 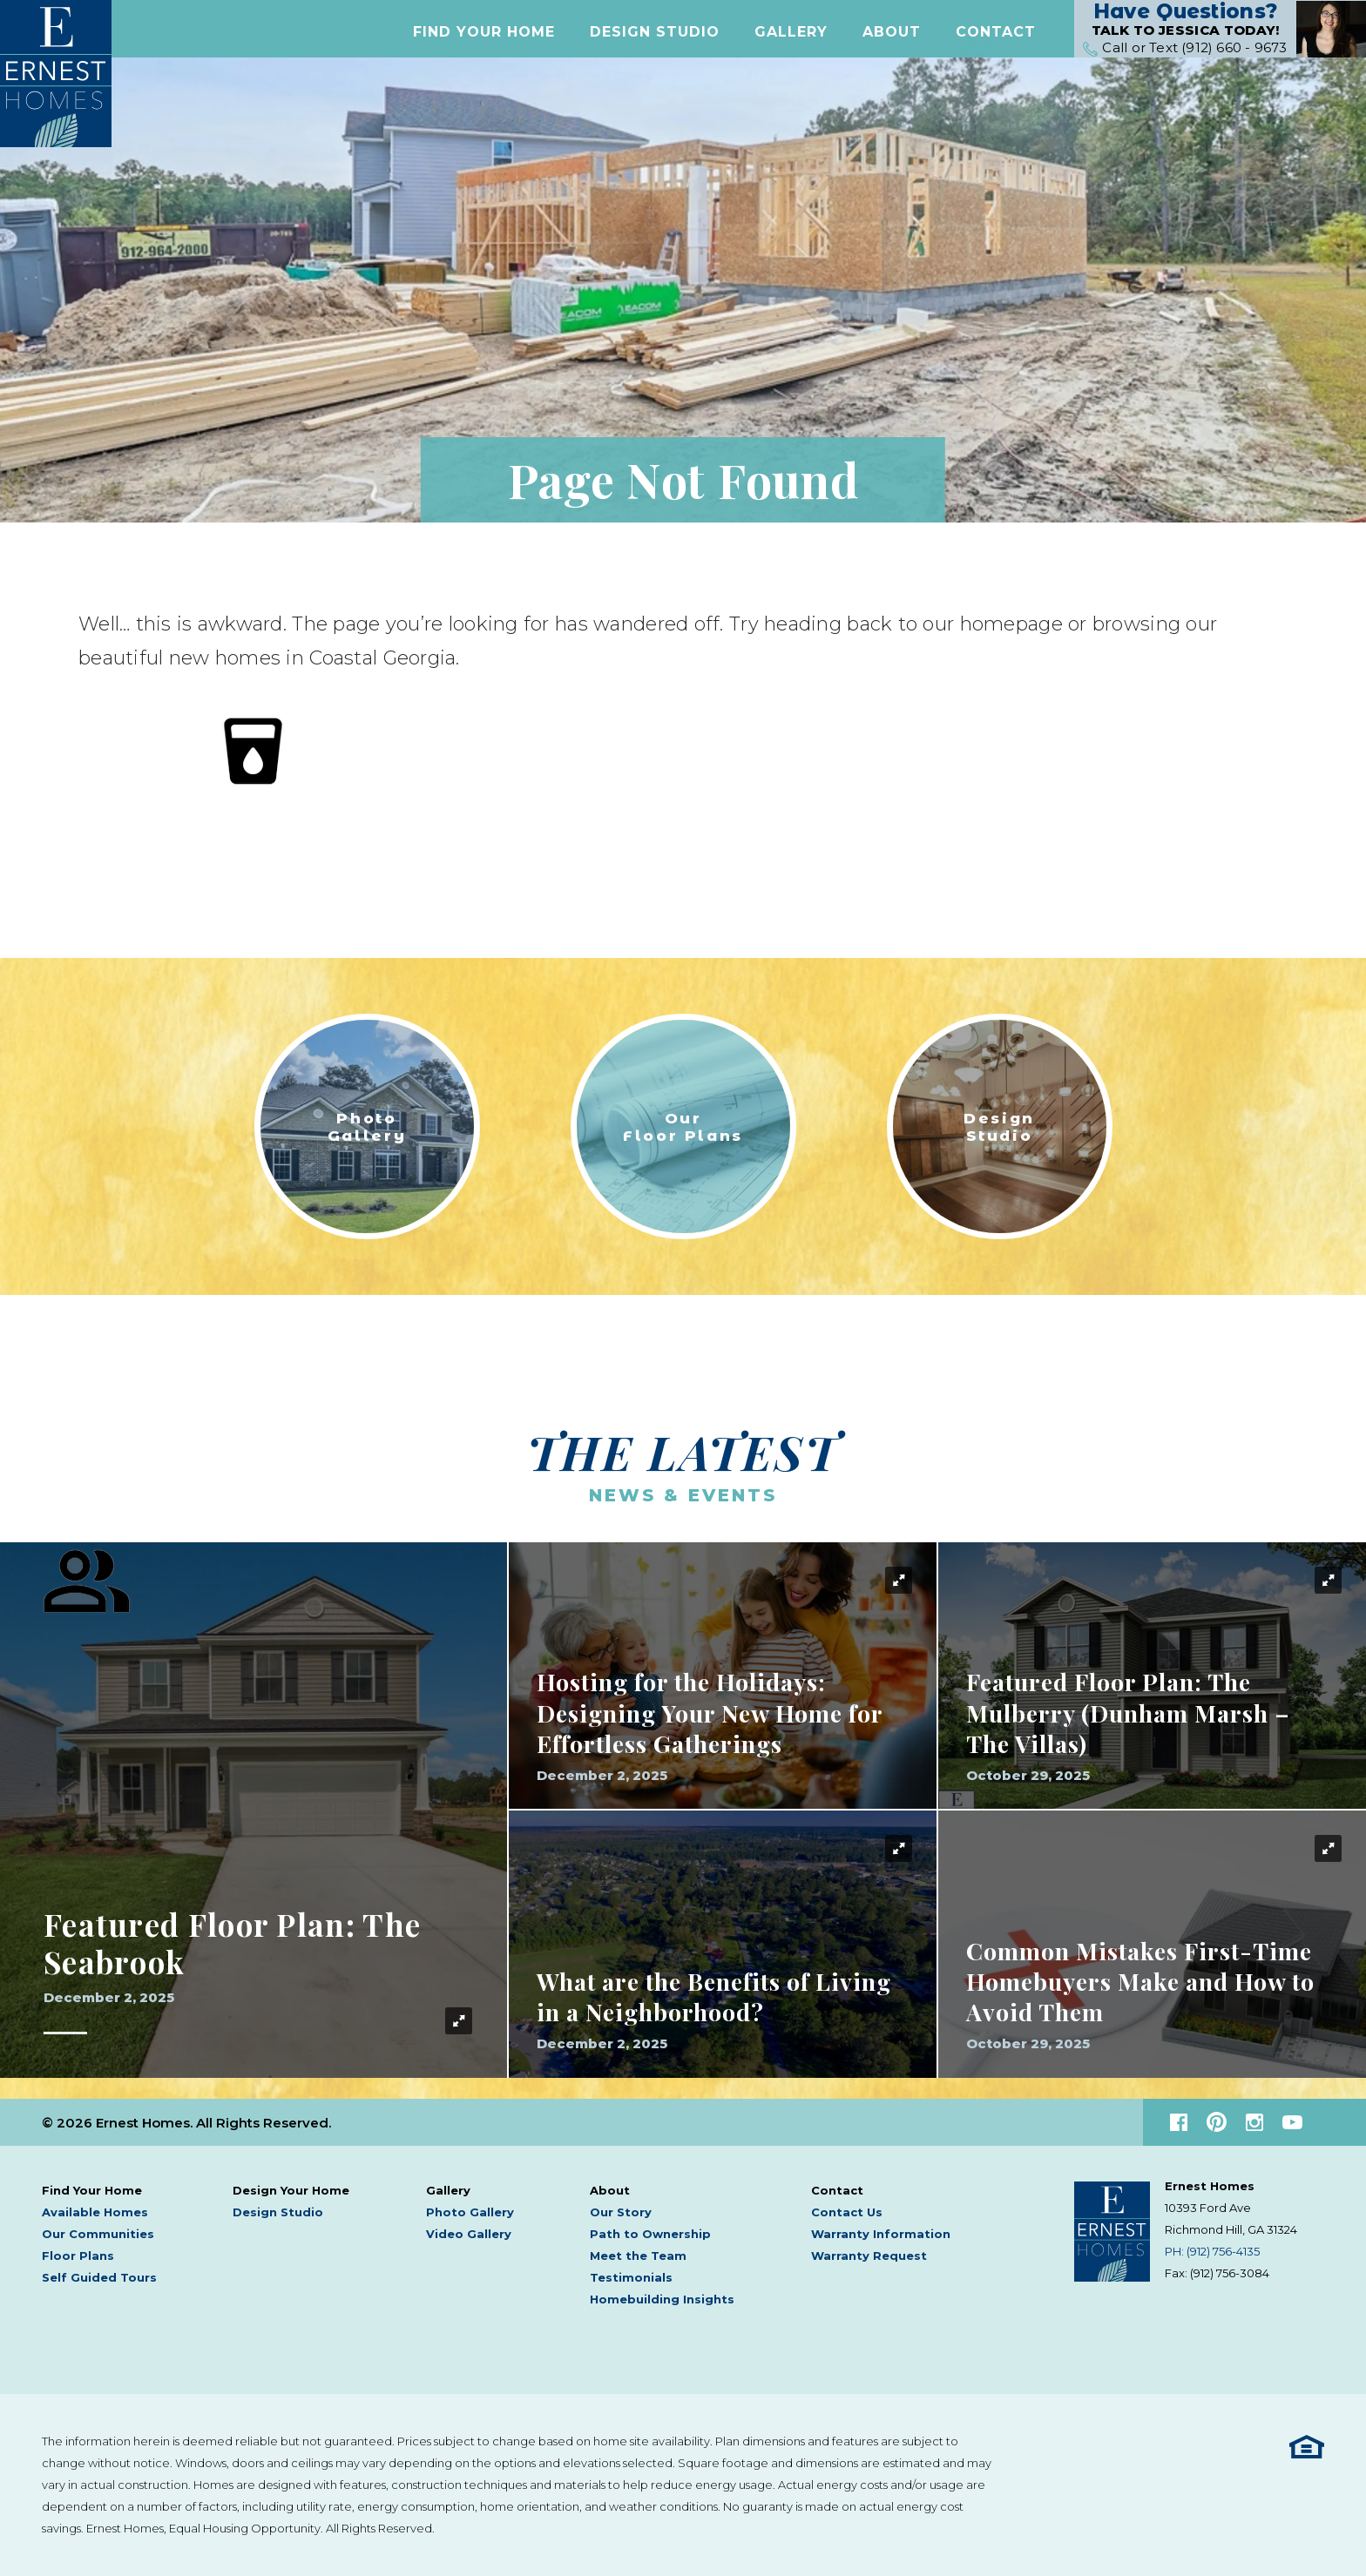 I want to click on view contacts or people list, so click(x=86, y=1581).